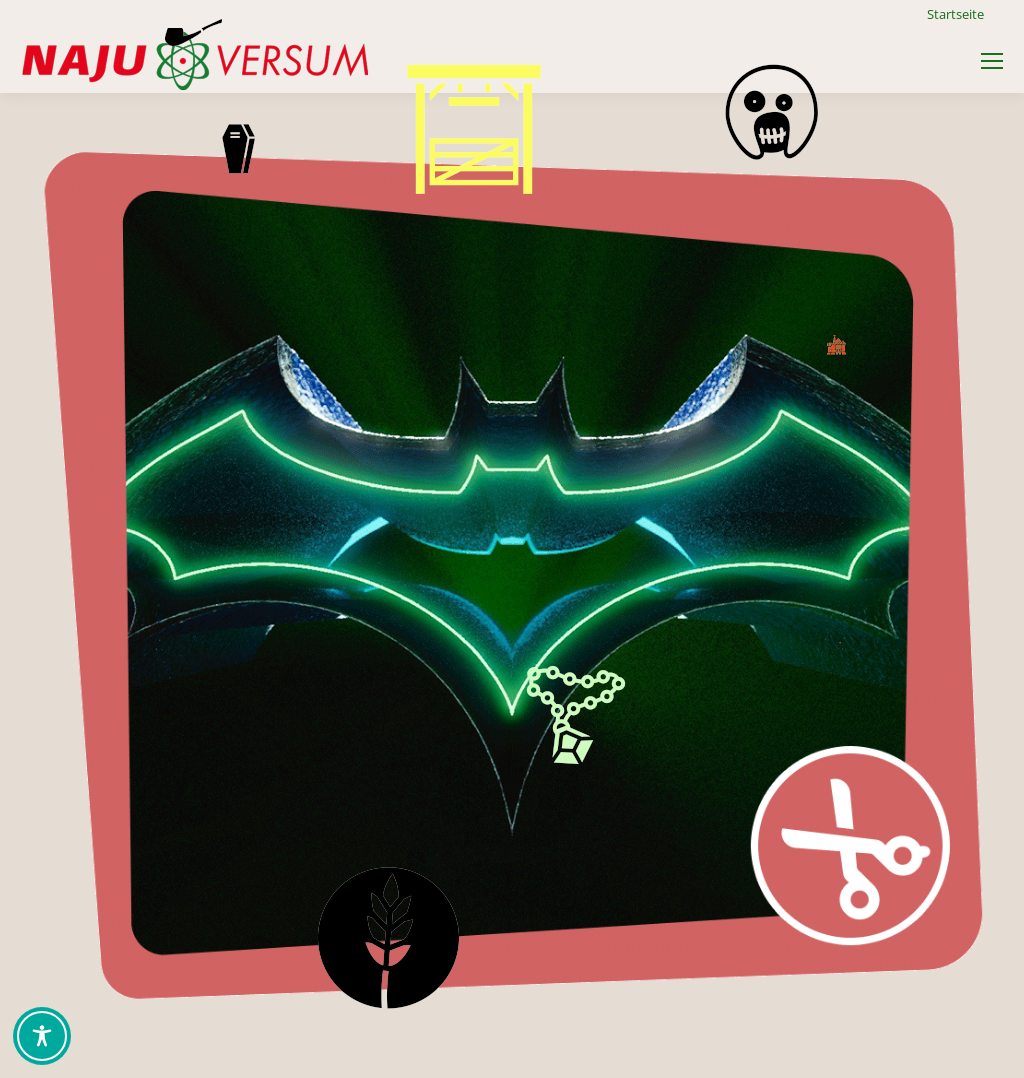 The image size is (1024, 1078). I want to click on indicates a Moscow or Russia-related destination, so click(836, 344).